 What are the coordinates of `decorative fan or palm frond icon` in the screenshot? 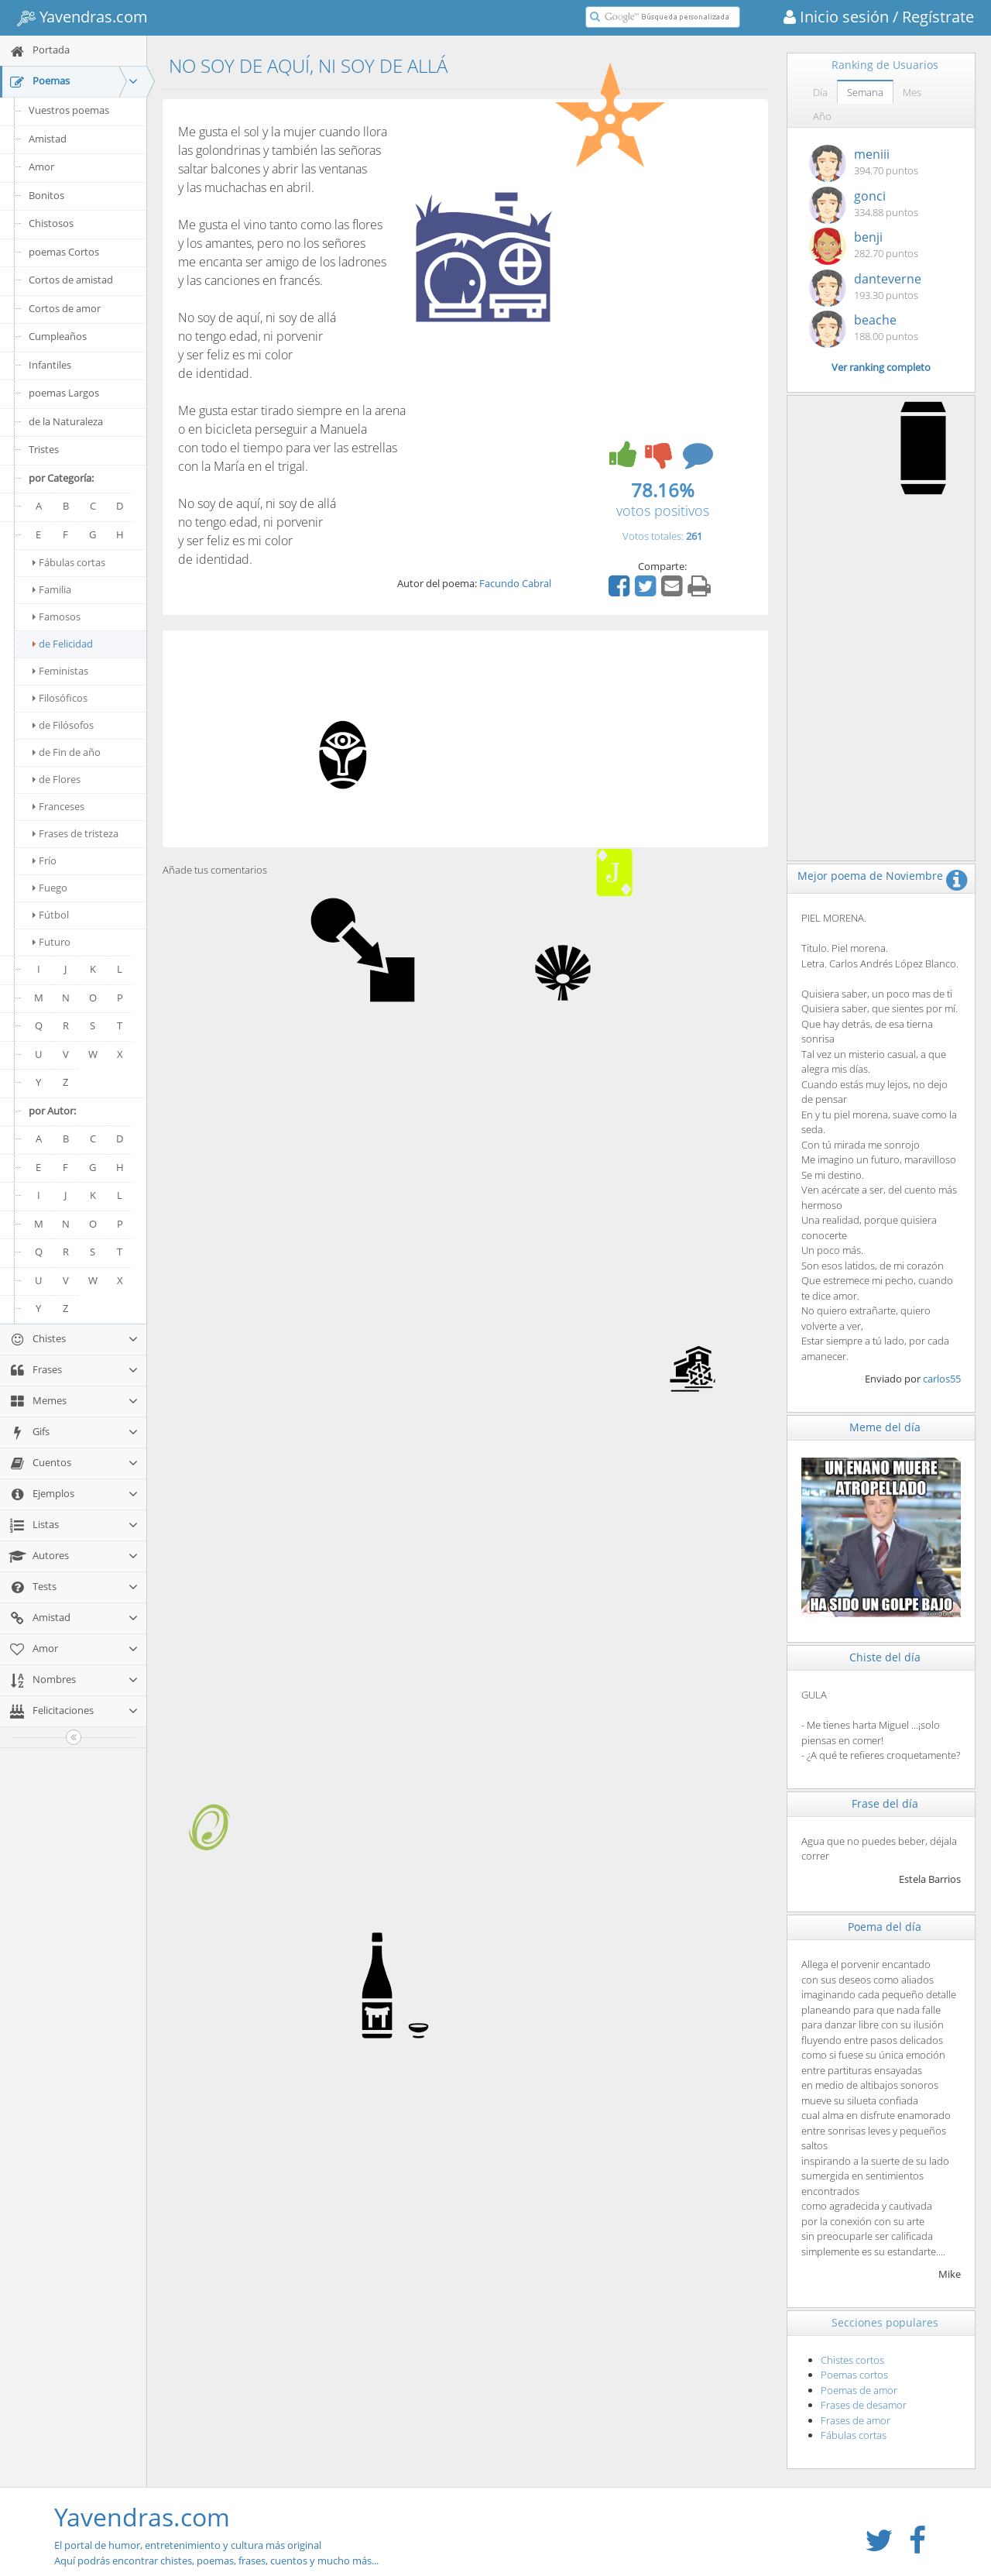 It's located at (563, 973).